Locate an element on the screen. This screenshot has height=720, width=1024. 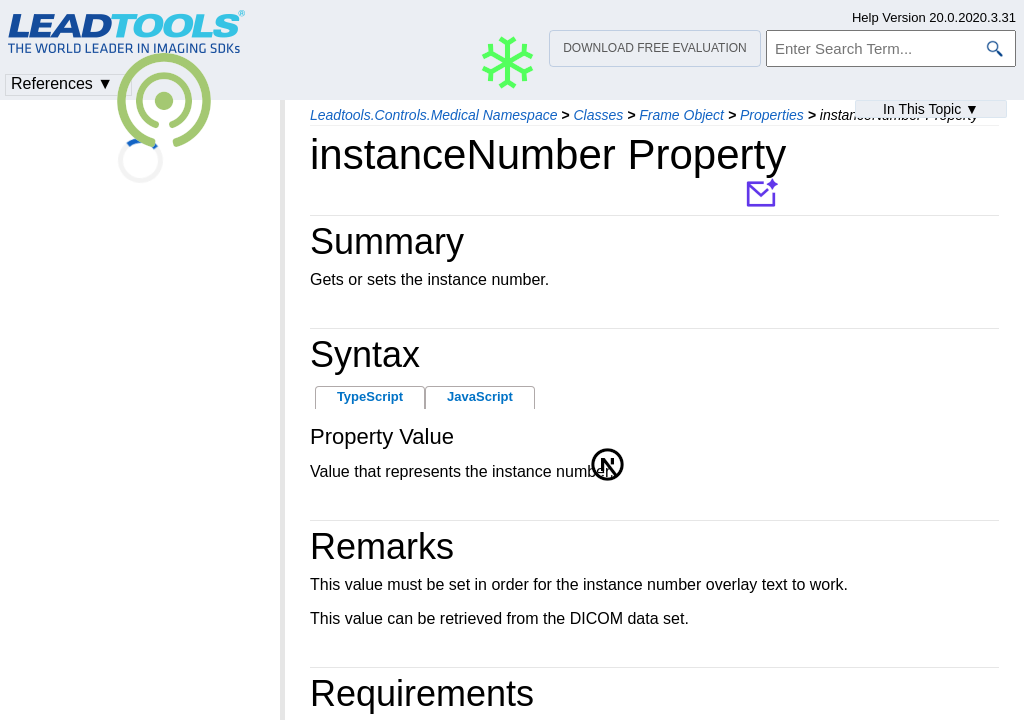
Next.js framework logo is located at coordinates (607, 464).